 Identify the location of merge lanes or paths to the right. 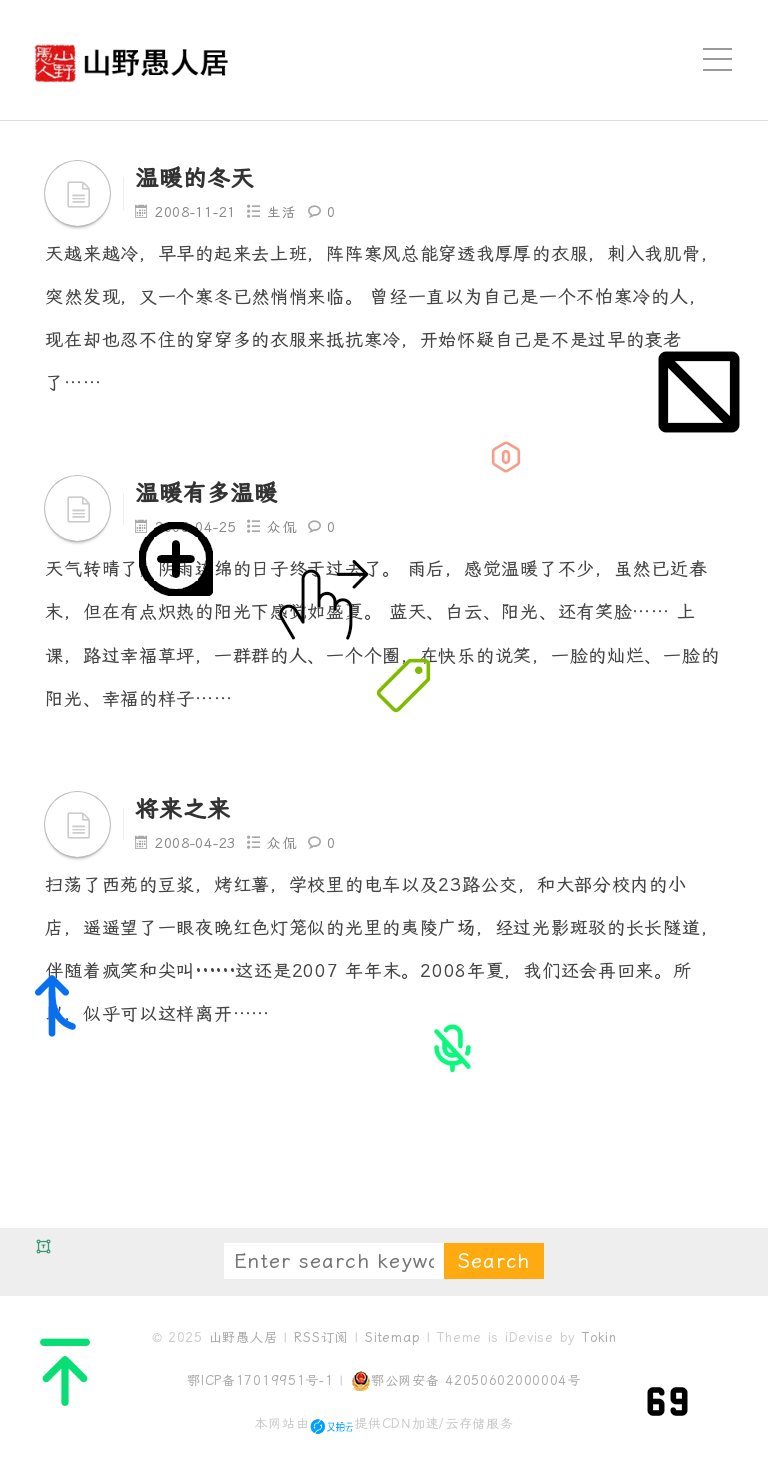
(52, 1006).